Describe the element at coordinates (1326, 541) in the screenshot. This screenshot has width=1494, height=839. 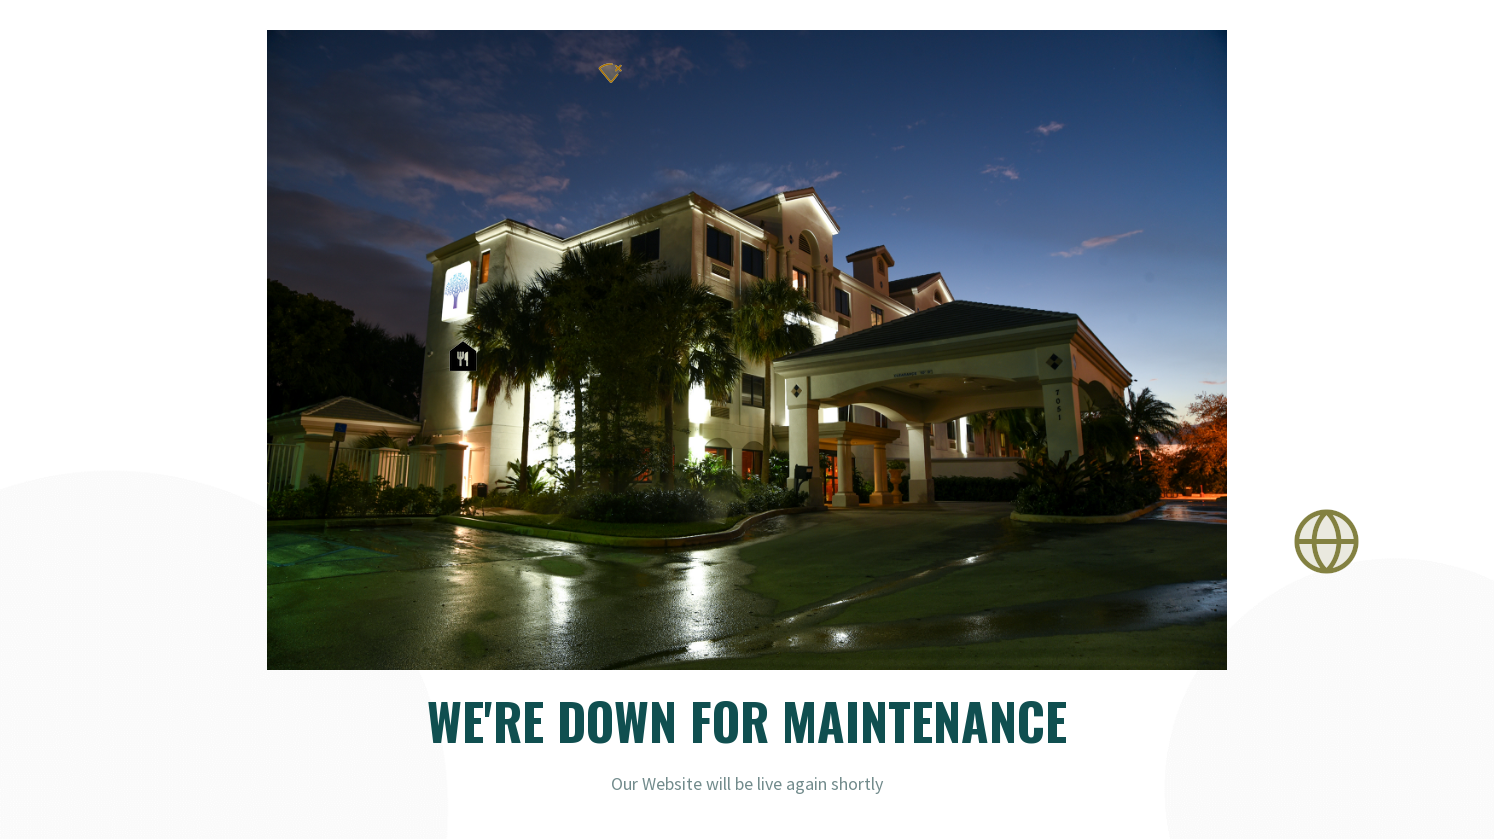
I see `switch to global or worldwide view` at that location.